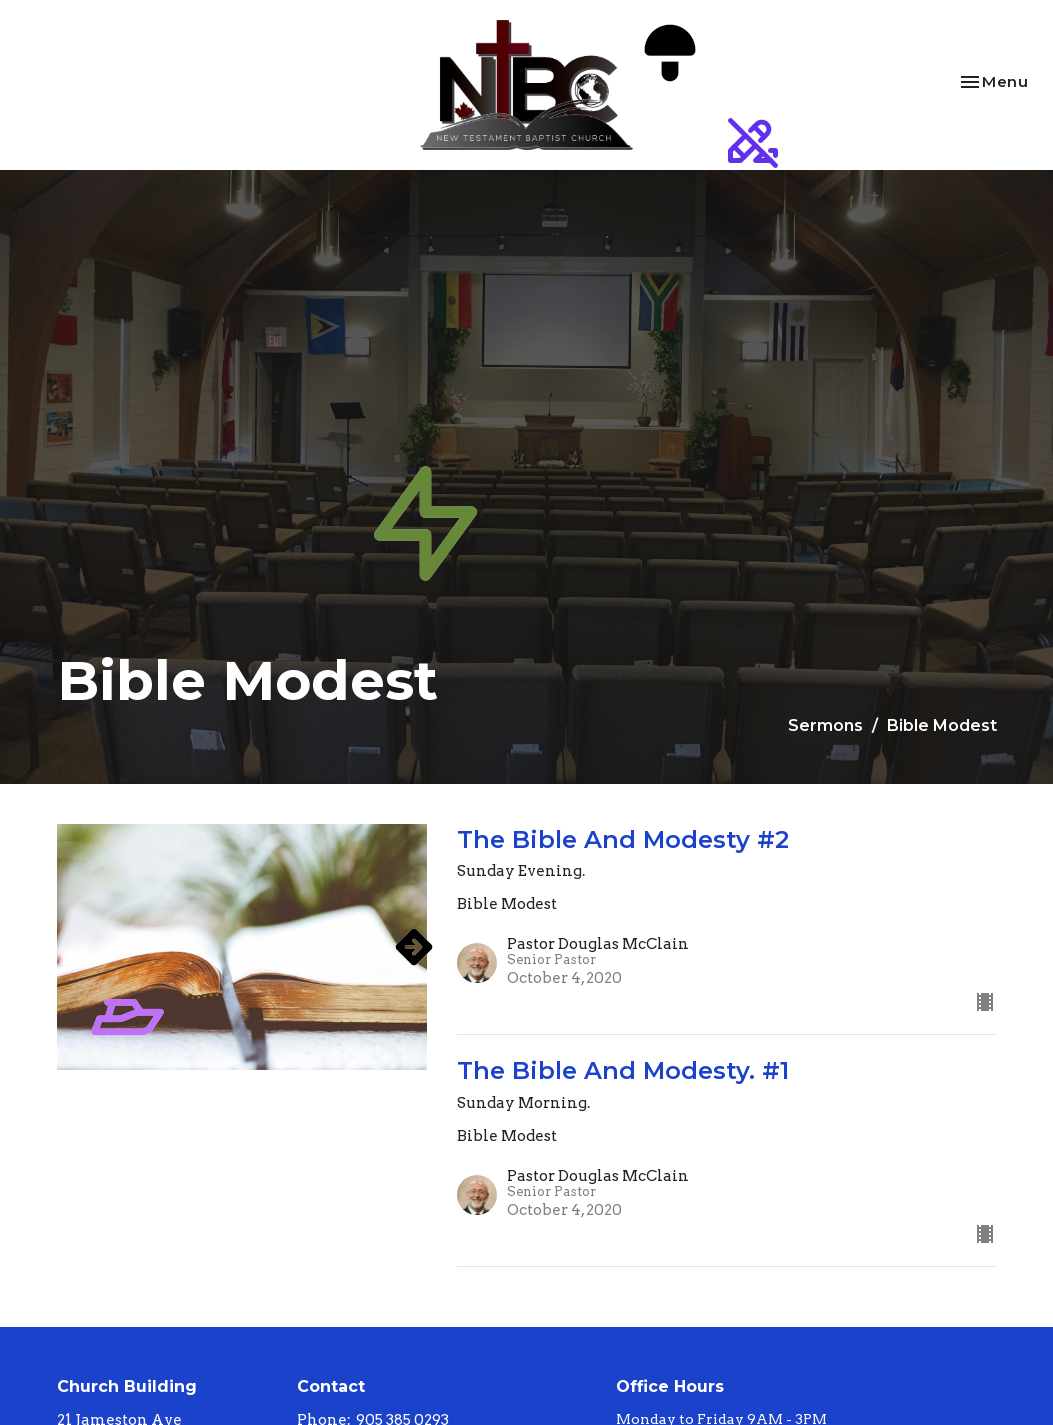  I want to click on supabase logo - open source database platform, so click(425, 523).